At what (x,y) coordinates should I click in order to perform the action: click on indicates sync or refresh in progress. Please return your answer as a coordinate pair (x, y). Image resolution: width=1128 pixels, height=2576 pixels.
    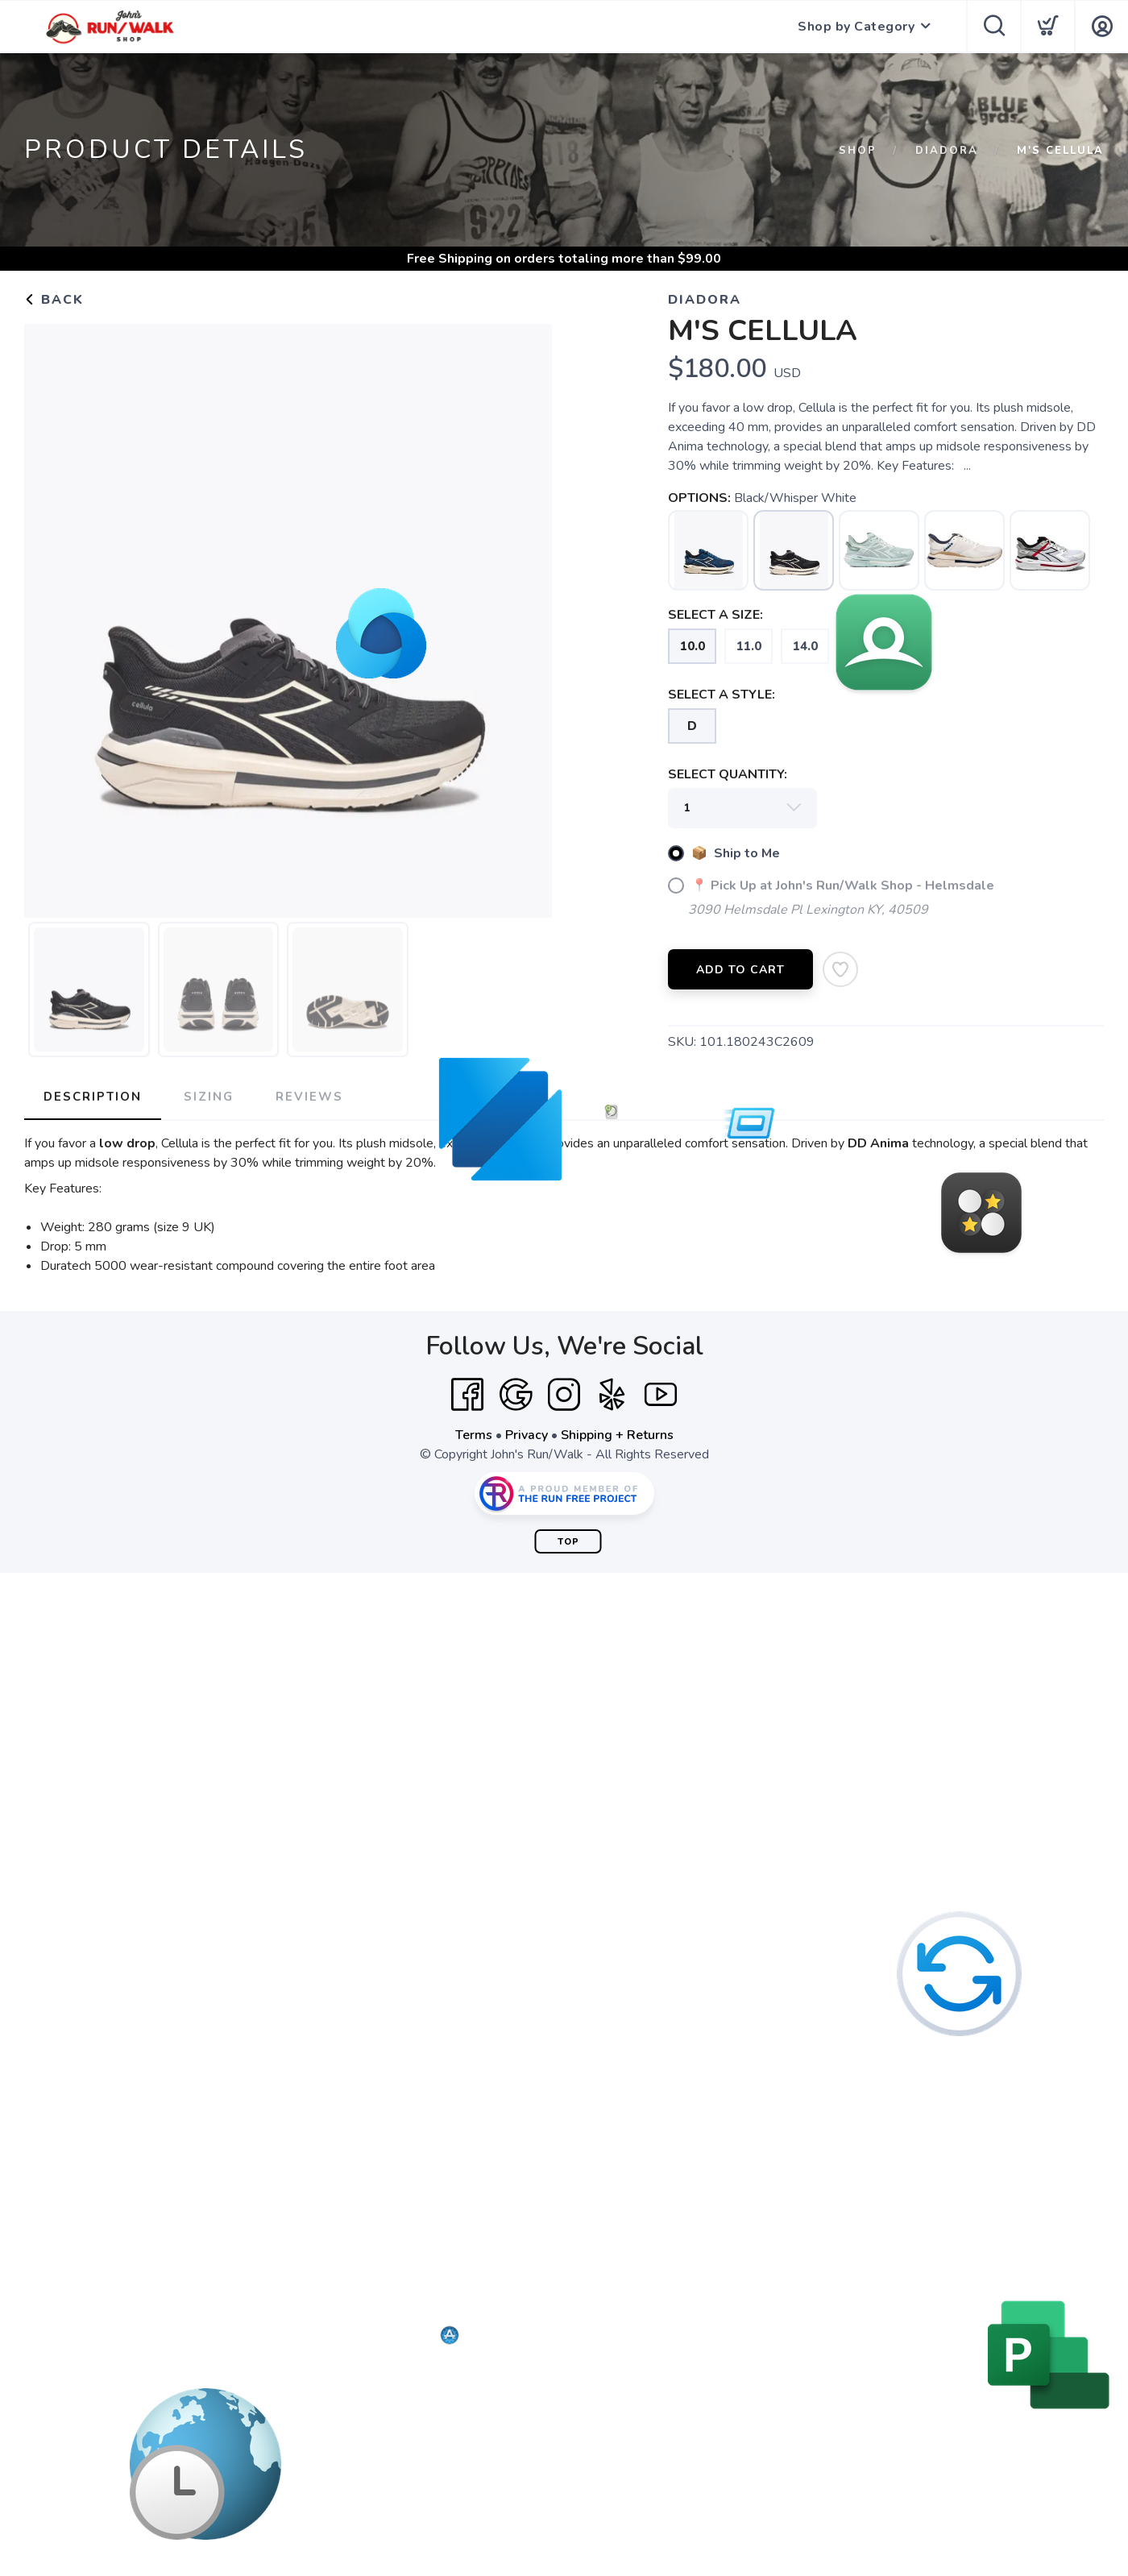
    Looking at the image, I should click on (959, 1973).